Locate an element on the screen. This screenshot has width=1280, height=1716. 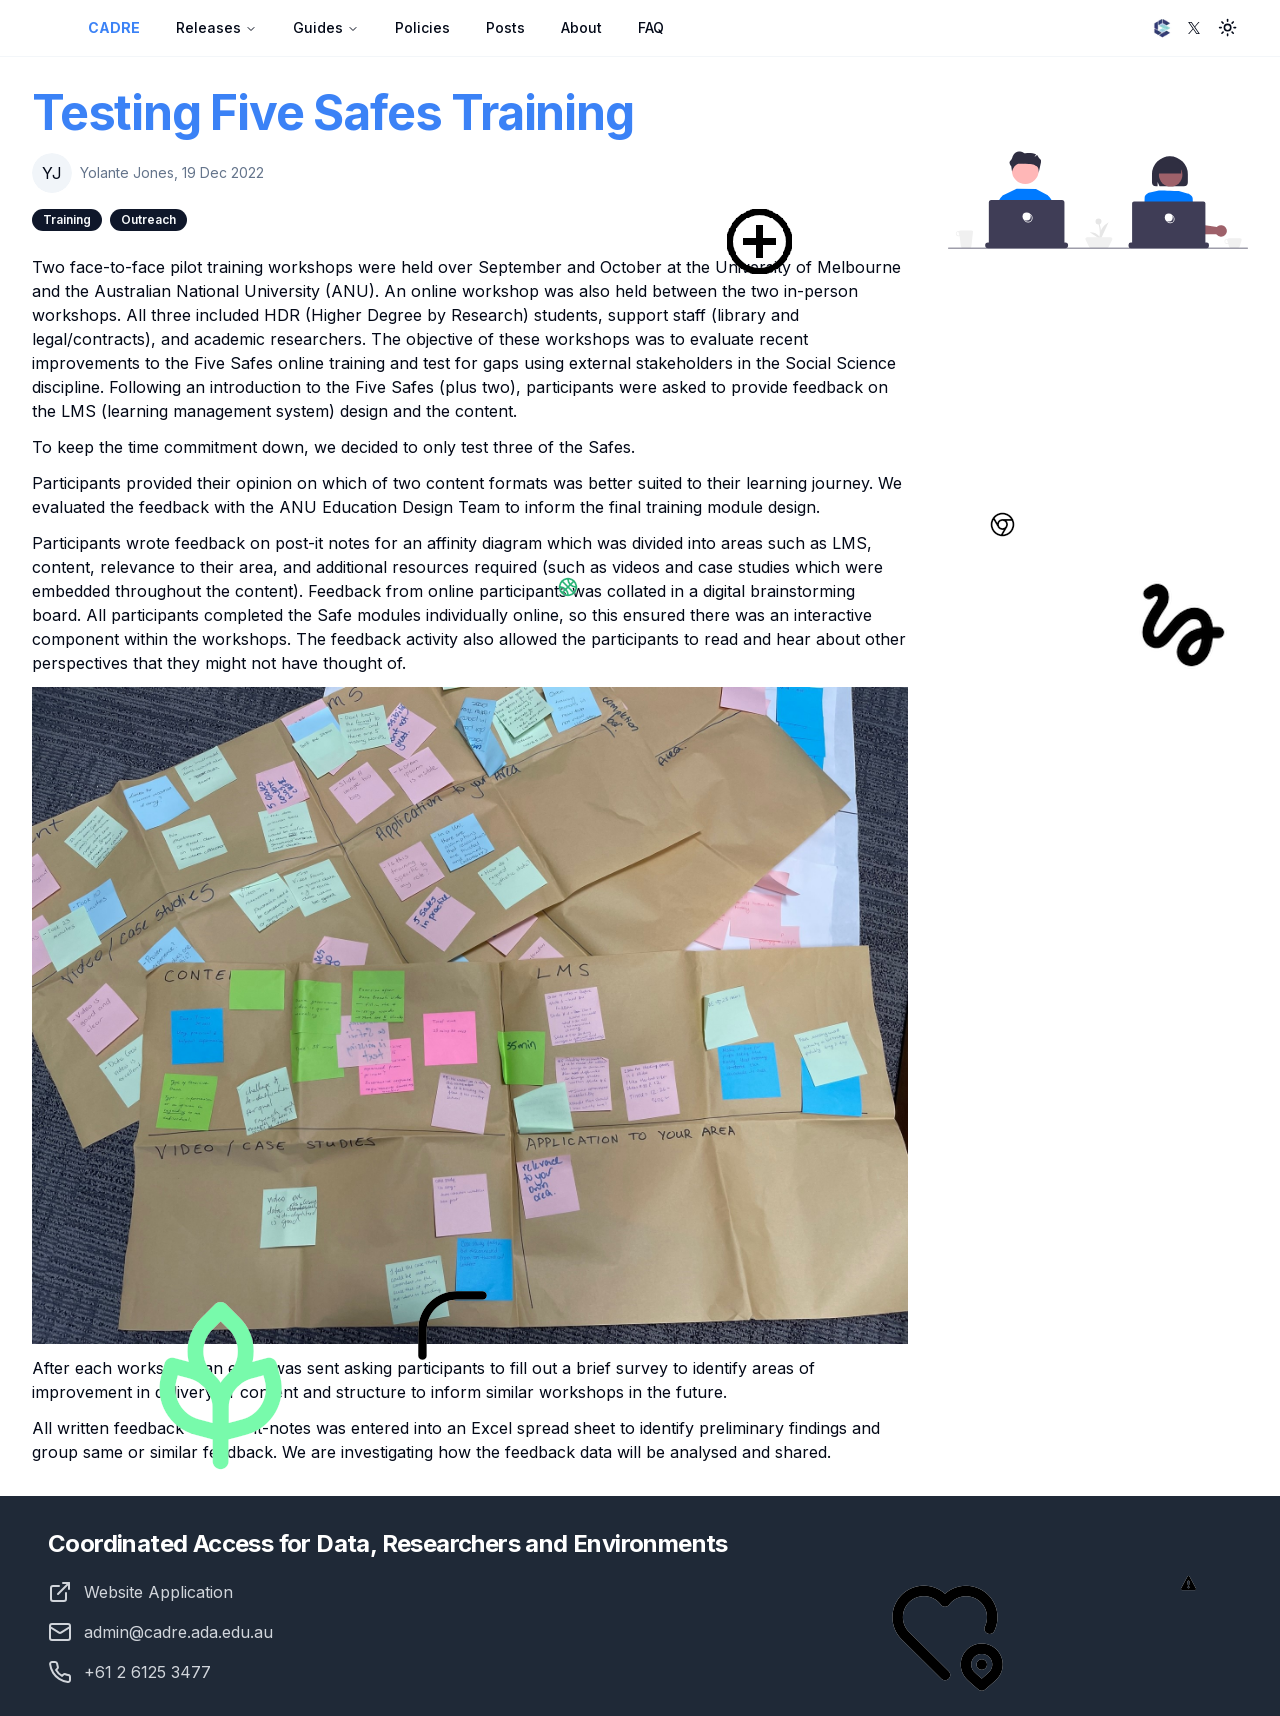
save this location to favorites is located at coordinates (945, 1633).